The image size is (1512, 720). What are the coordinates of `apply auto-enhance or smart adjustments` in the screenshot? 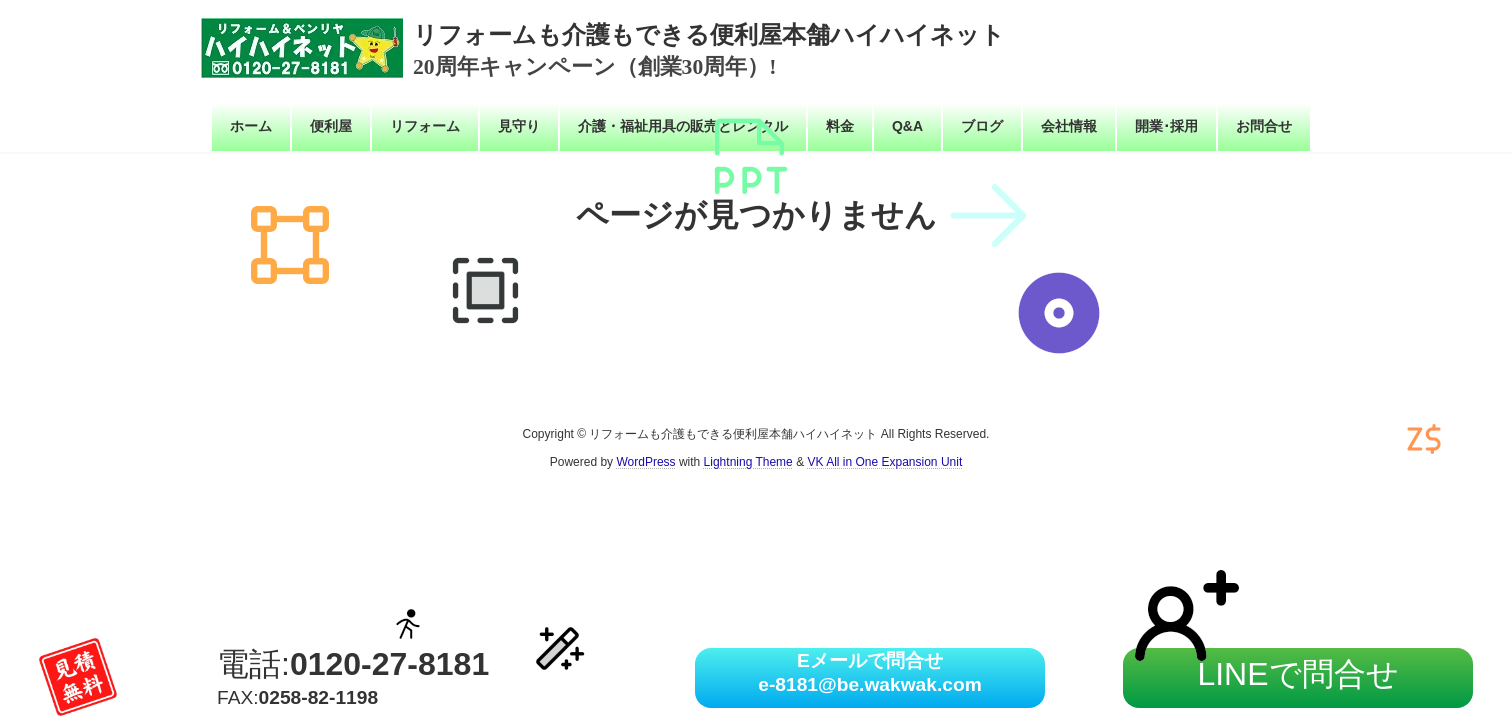 It's located at (557, 648).